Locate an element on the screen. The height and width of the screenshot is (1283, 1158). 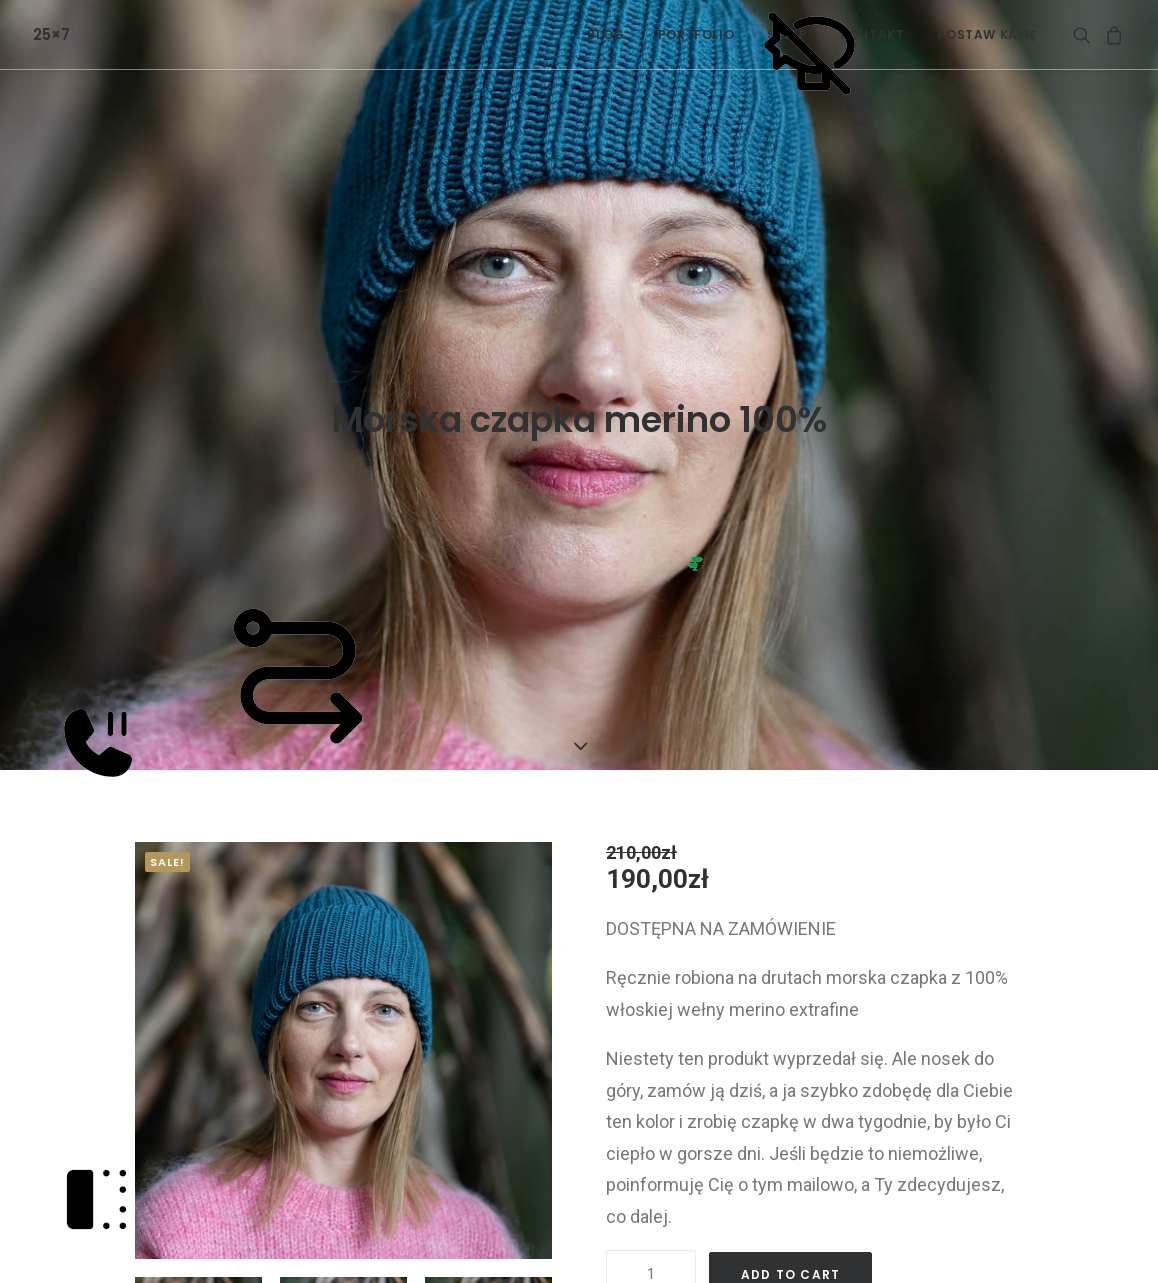
get directions to a destination is located at coordinates (695, 563).